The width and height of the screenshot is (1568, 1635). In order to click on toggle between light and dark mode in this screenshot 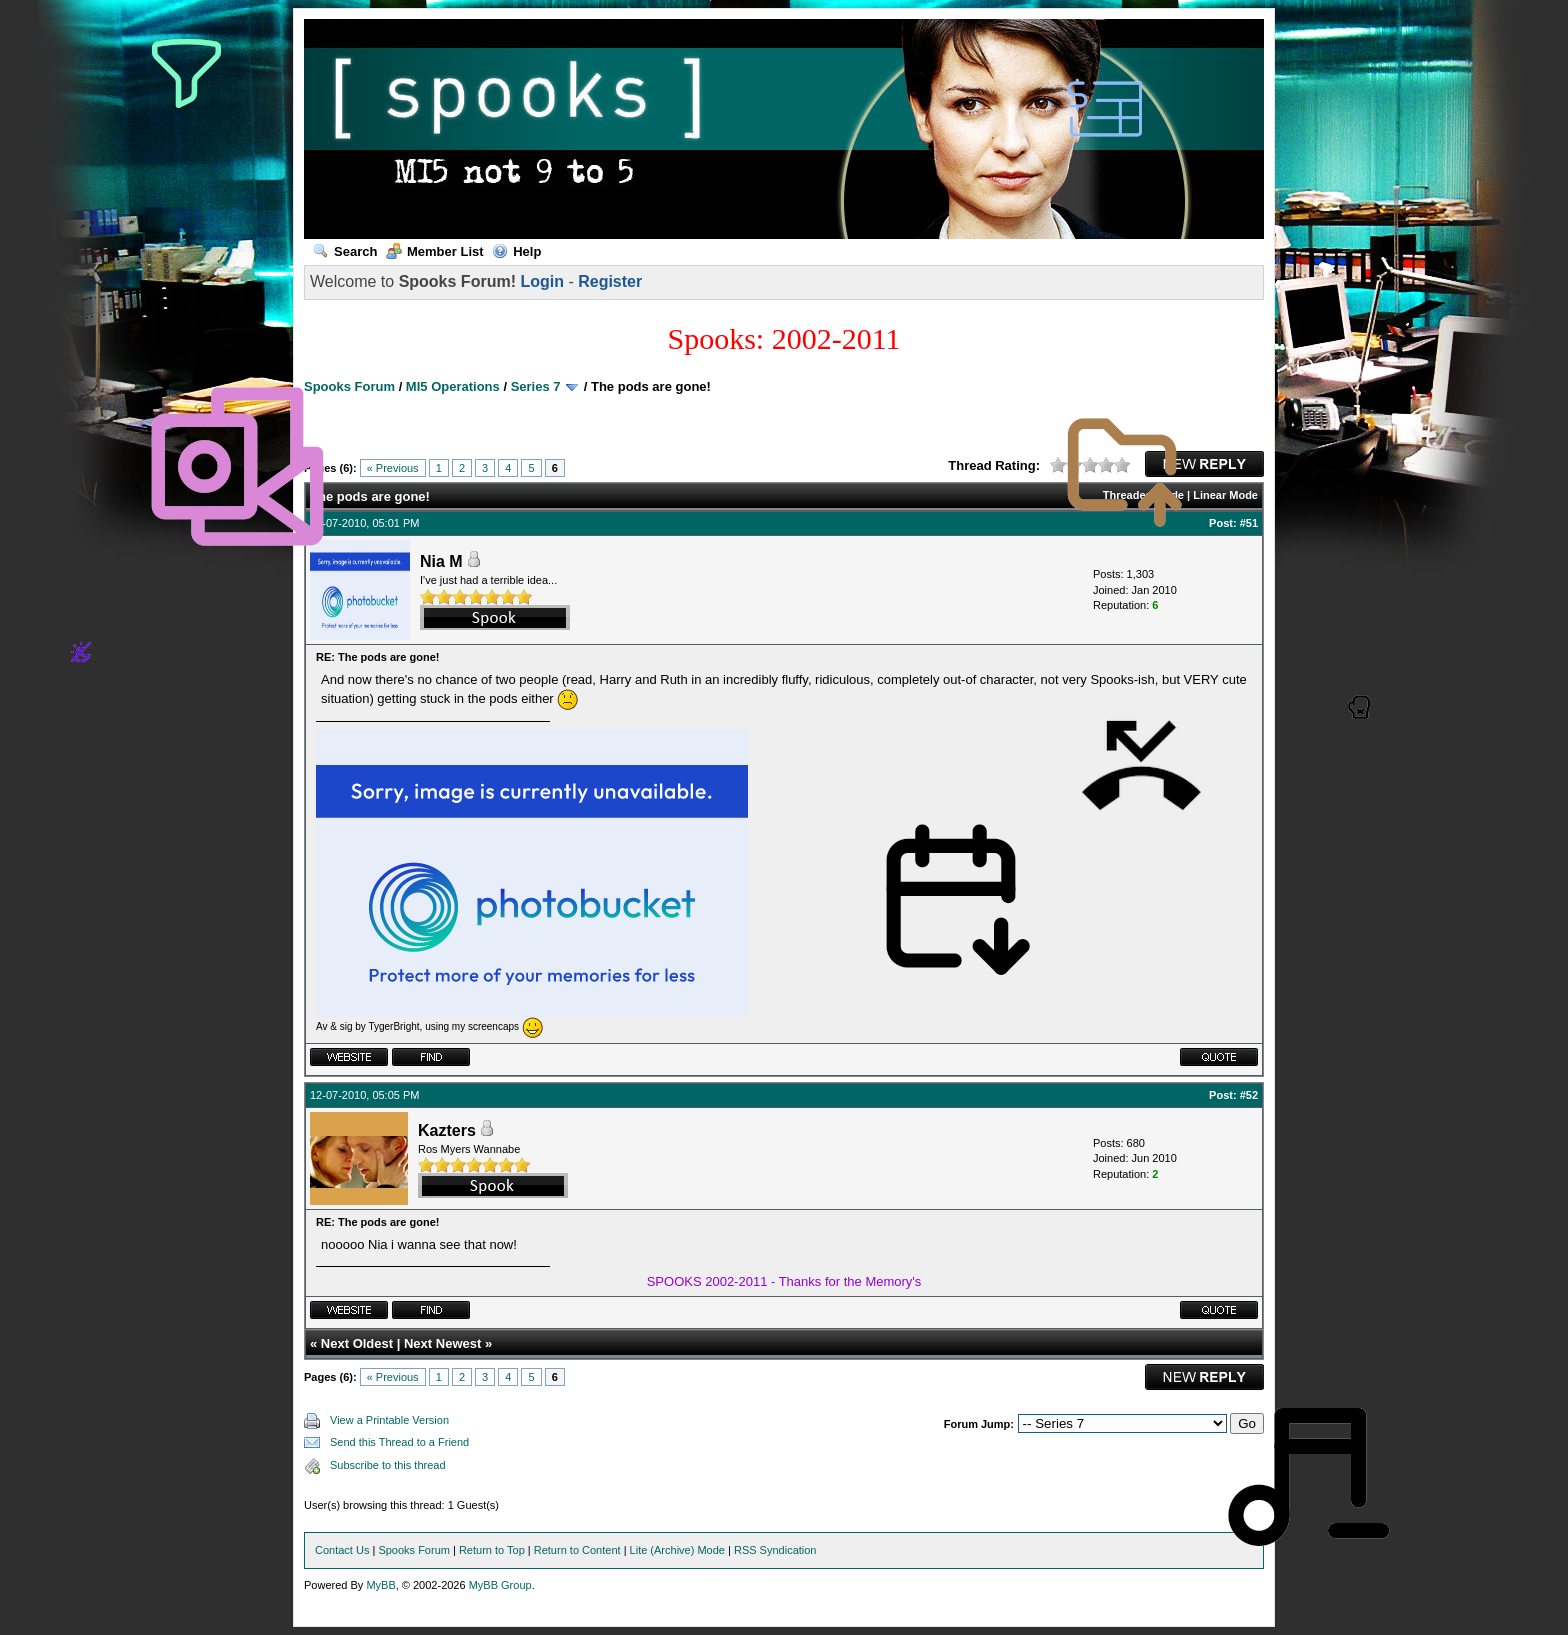, I will do `click(81, 652)`.